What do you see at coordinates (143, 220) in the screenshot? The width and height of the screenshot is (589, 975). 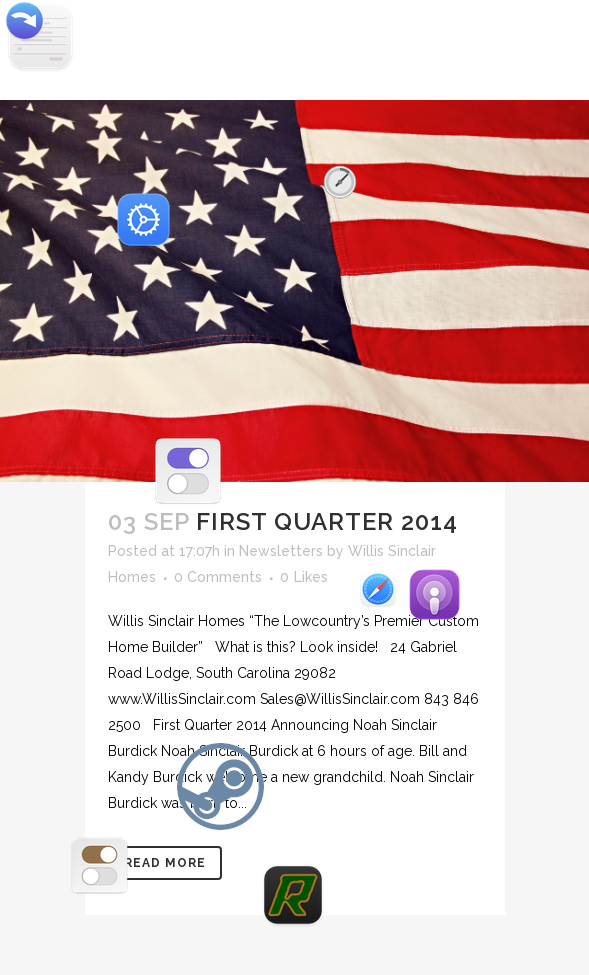 I see `access system preferences or settings` at bounding box center [143, 220].